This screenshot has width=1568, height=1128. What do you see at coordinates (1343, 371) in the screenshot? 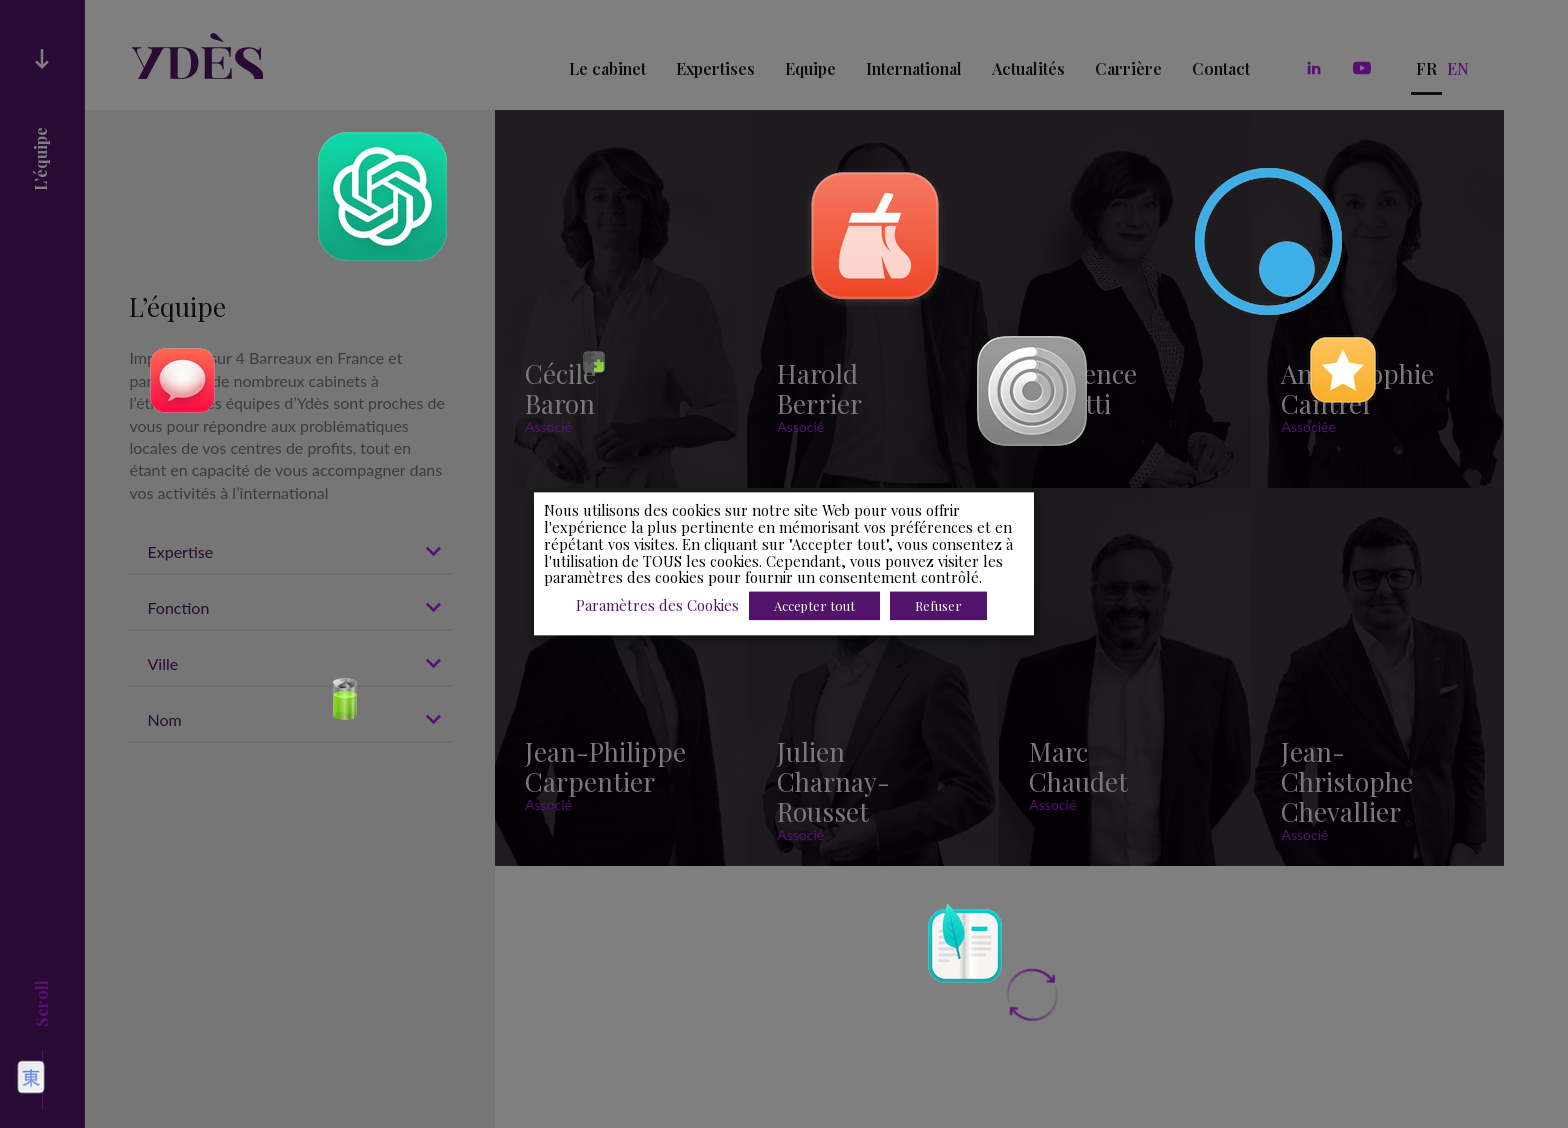
I see `set default applications preferences` at bounding box center [1343, 371].